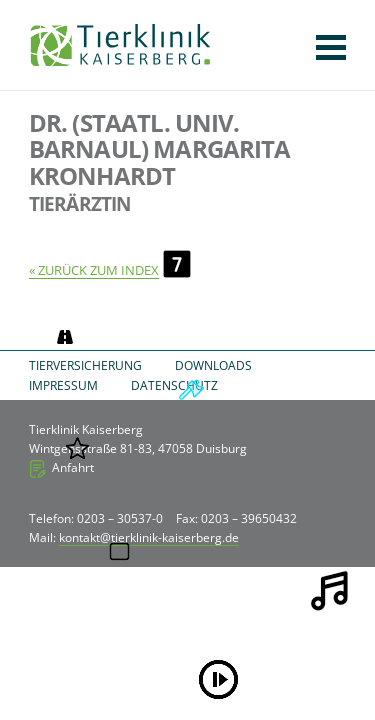  I want to click on access crafting or building tools, so click(191, 390).